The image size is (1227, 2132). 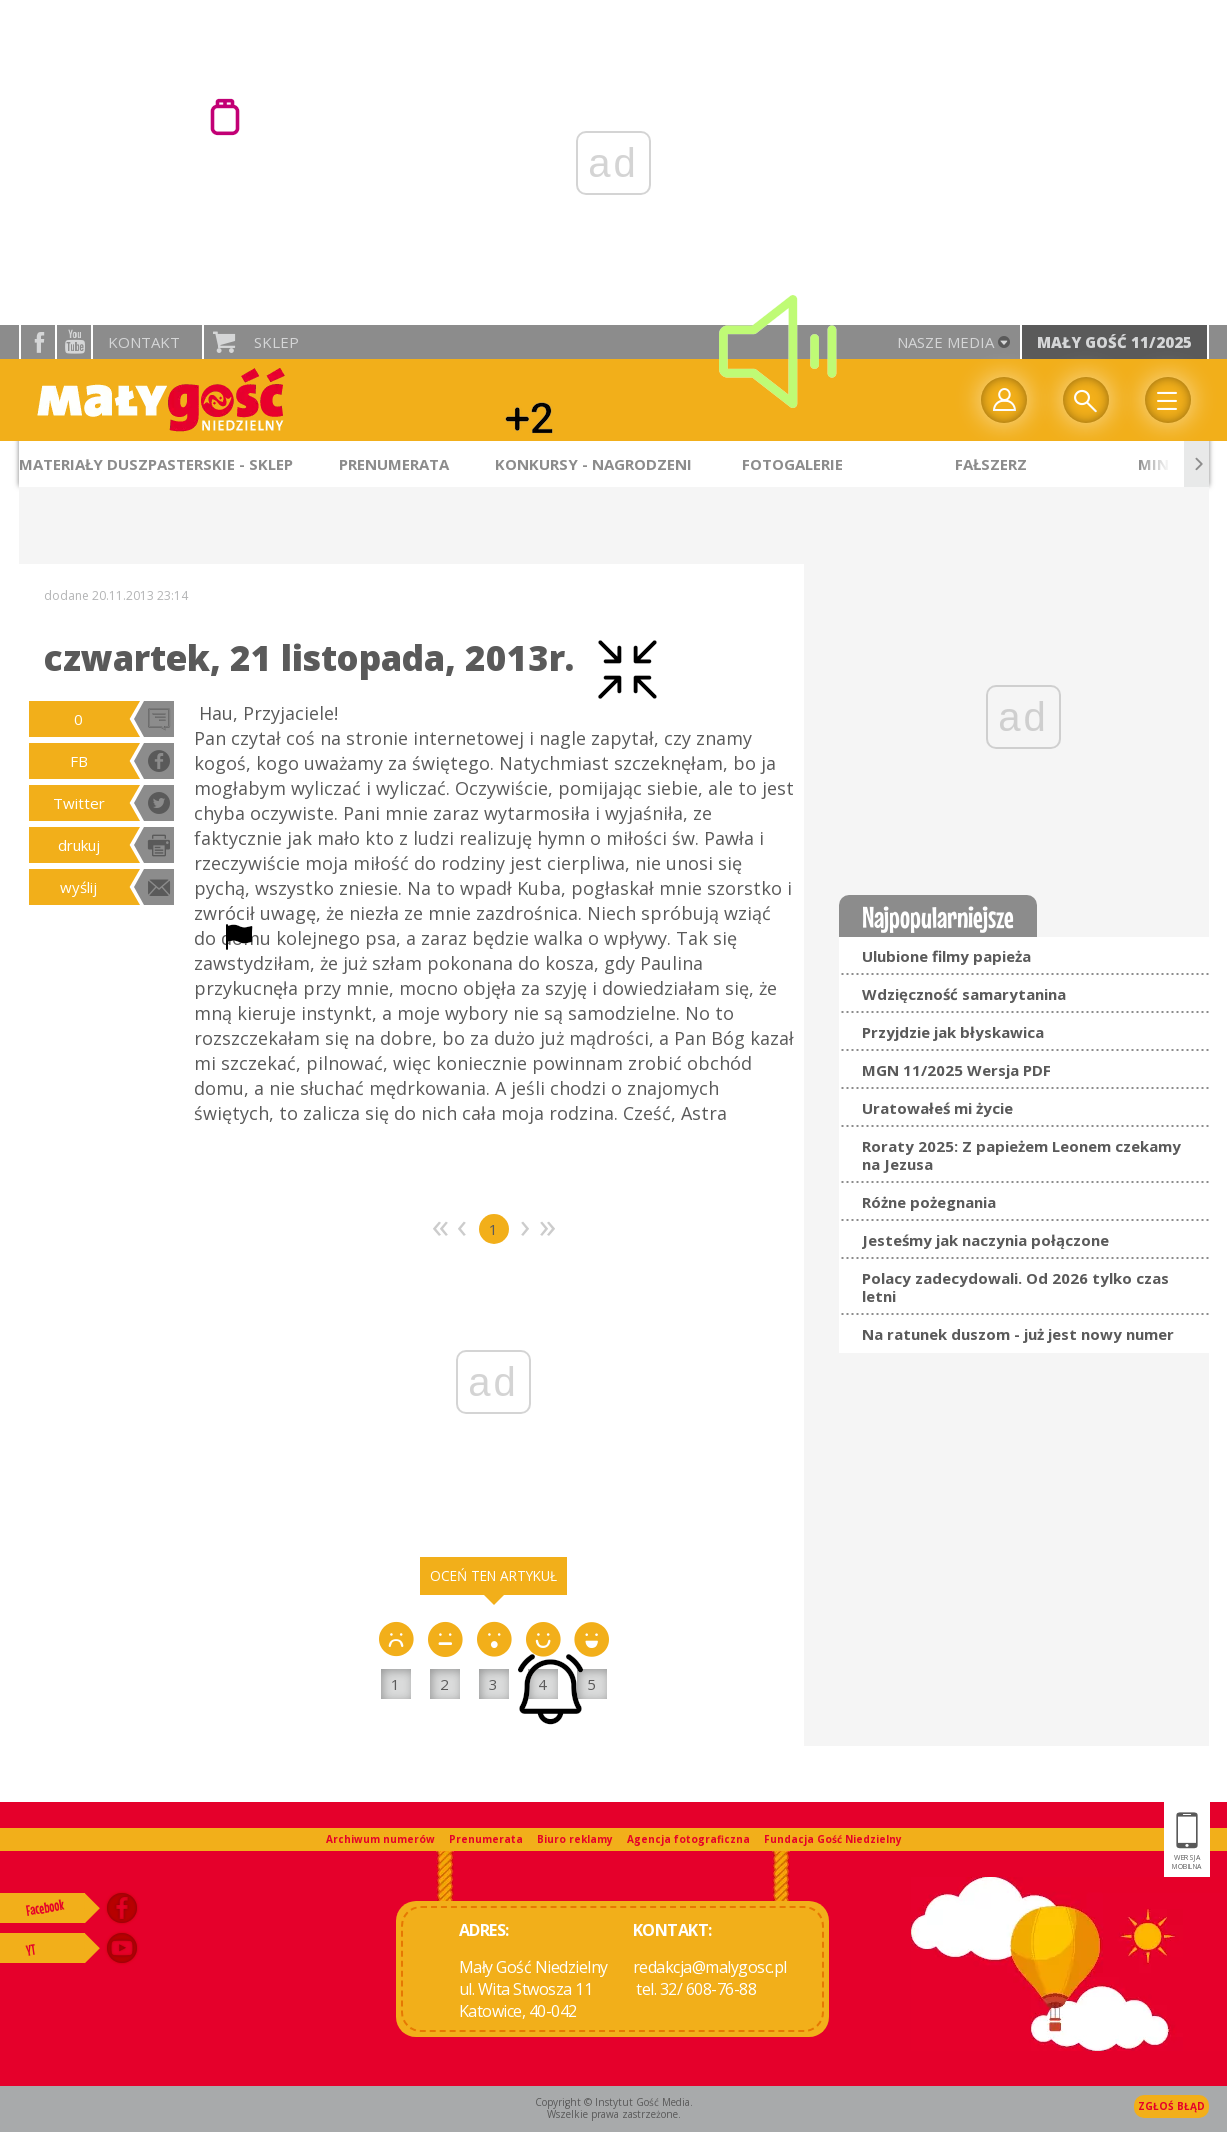 I want to click on flag or report content, so click(x=239, y=937).